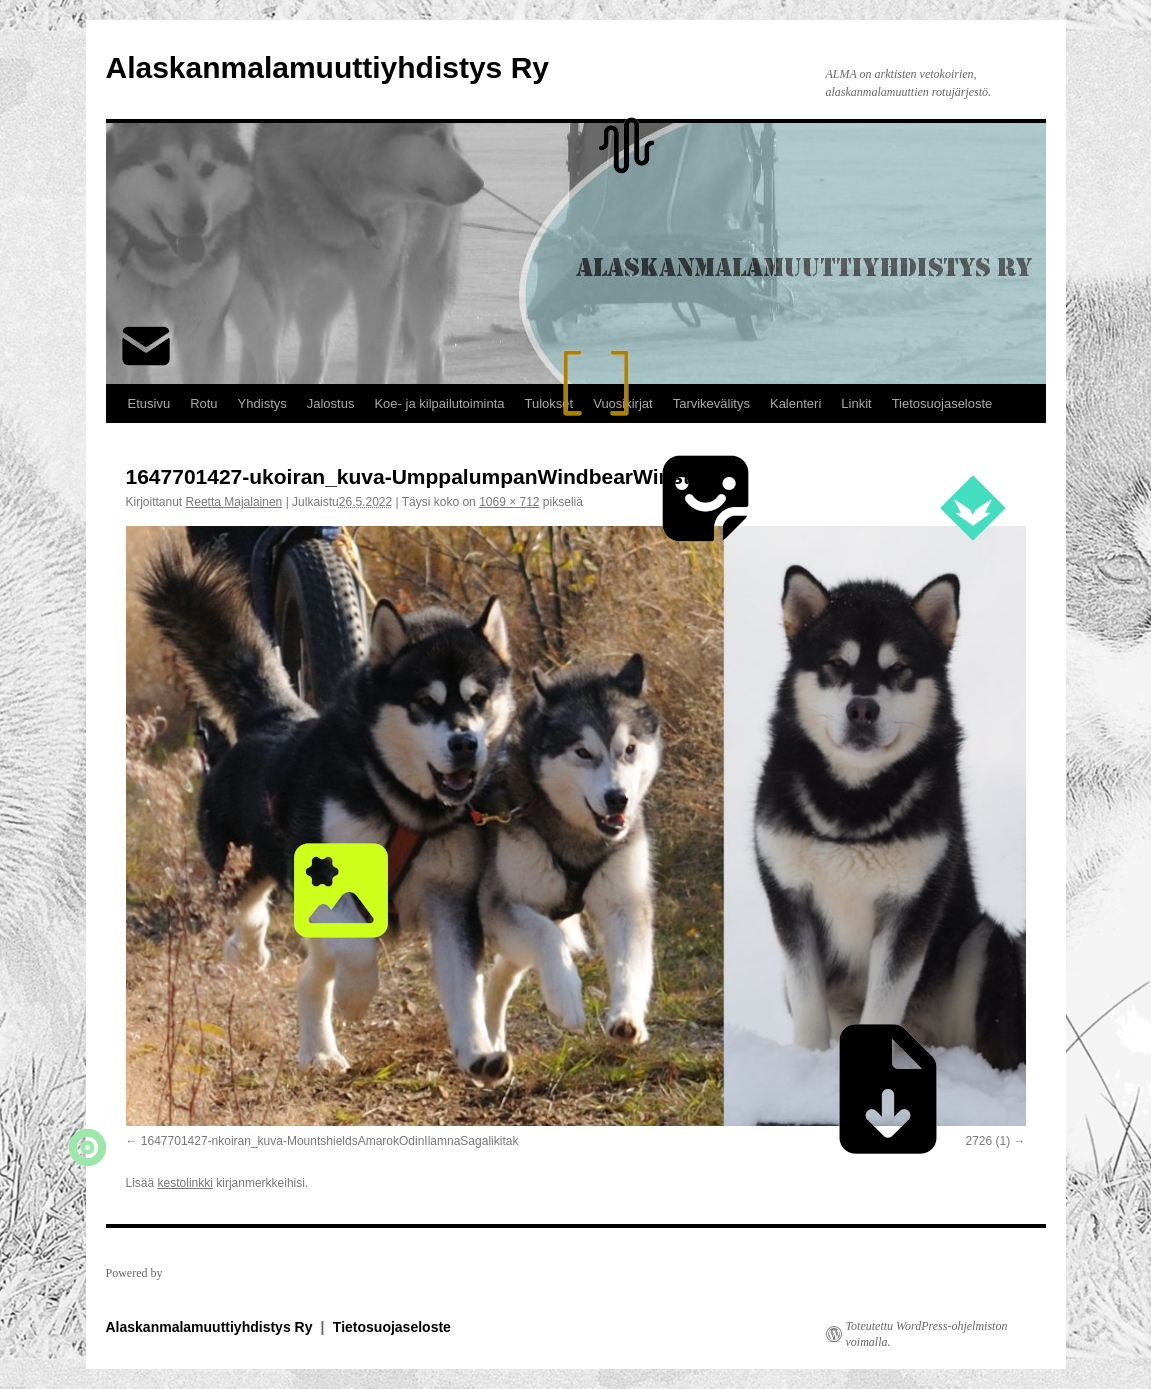 The height and width of the screenshot is (1389, 1151). I want to click on open your inbox or messages, so click(146, 346).